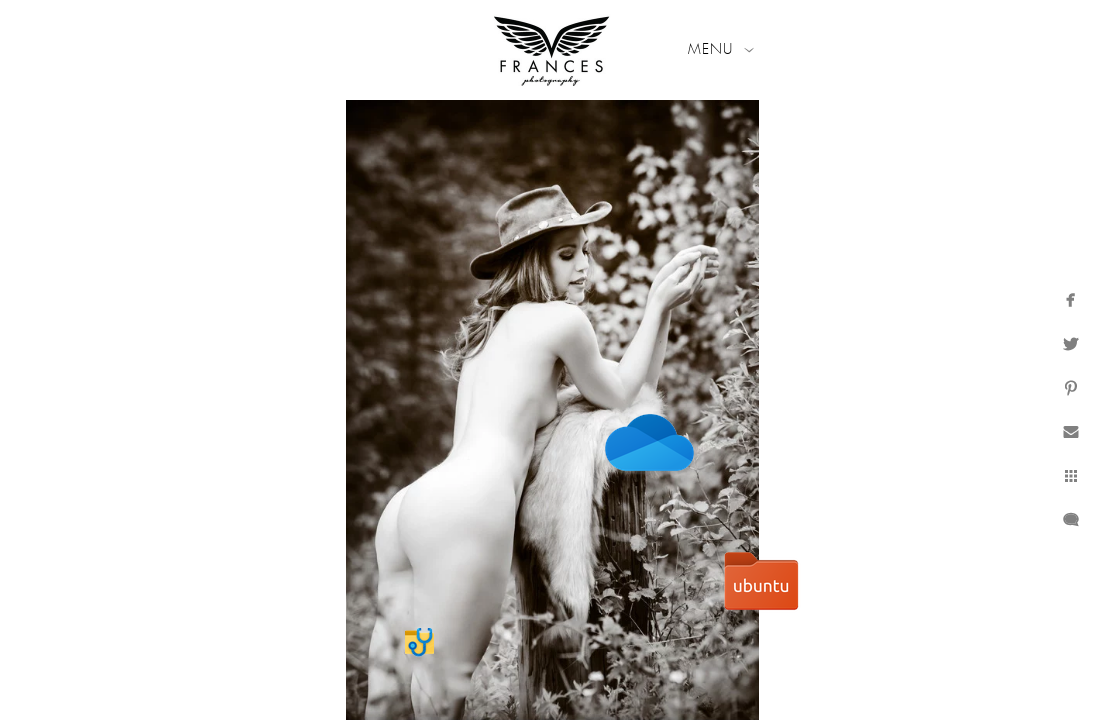 The width and height of the screenshot is (1103, 720). Describe the element at coordinates (649, 442) in the screenshot. I see `Microsoft OneDrive cloud storage status indicator` at that location.